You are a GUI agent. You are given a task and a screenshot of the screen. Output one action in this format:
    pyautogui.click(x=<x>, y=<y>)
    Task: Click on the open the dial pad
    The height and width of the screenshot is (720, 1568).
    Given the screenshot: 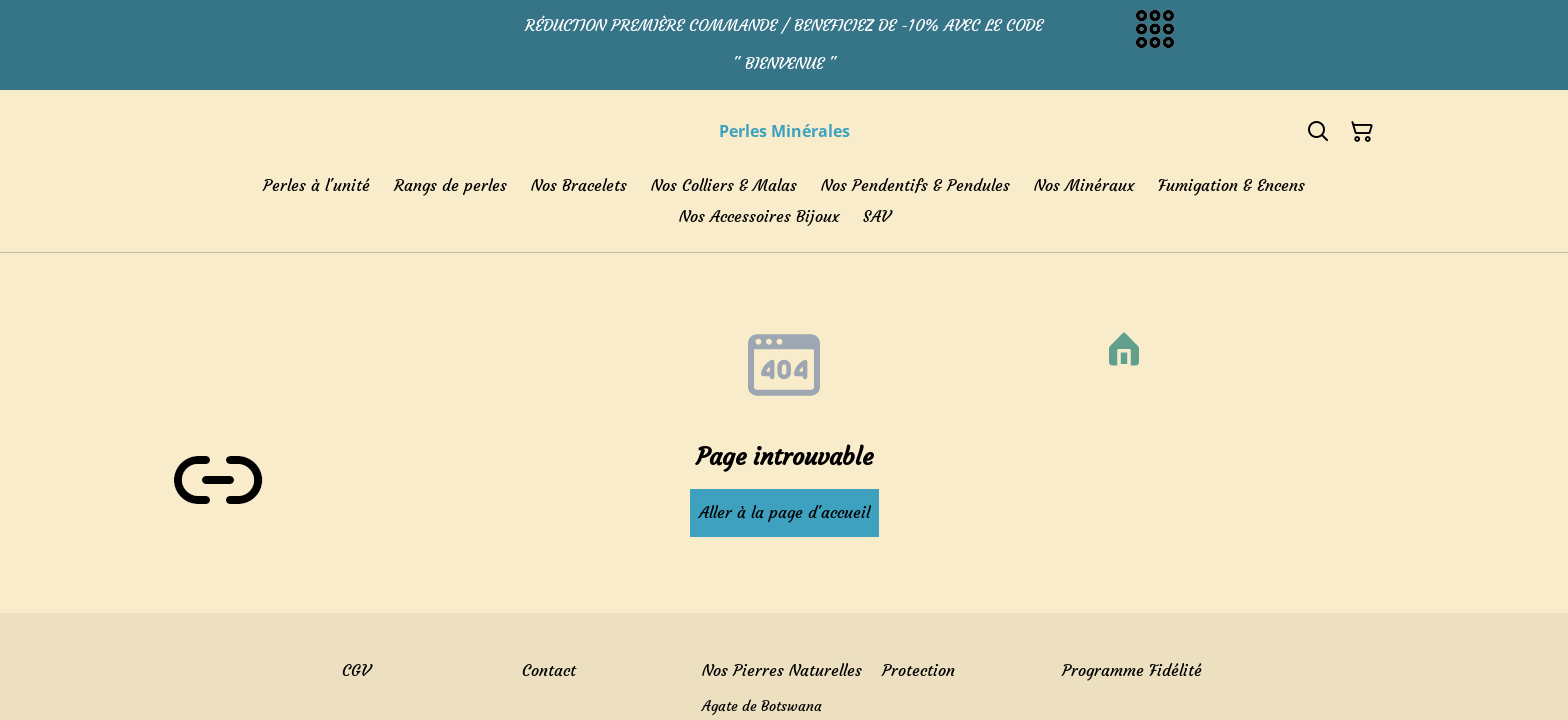 What is the action you would take?
    pyautogui.click(x=1155, y=29)
    